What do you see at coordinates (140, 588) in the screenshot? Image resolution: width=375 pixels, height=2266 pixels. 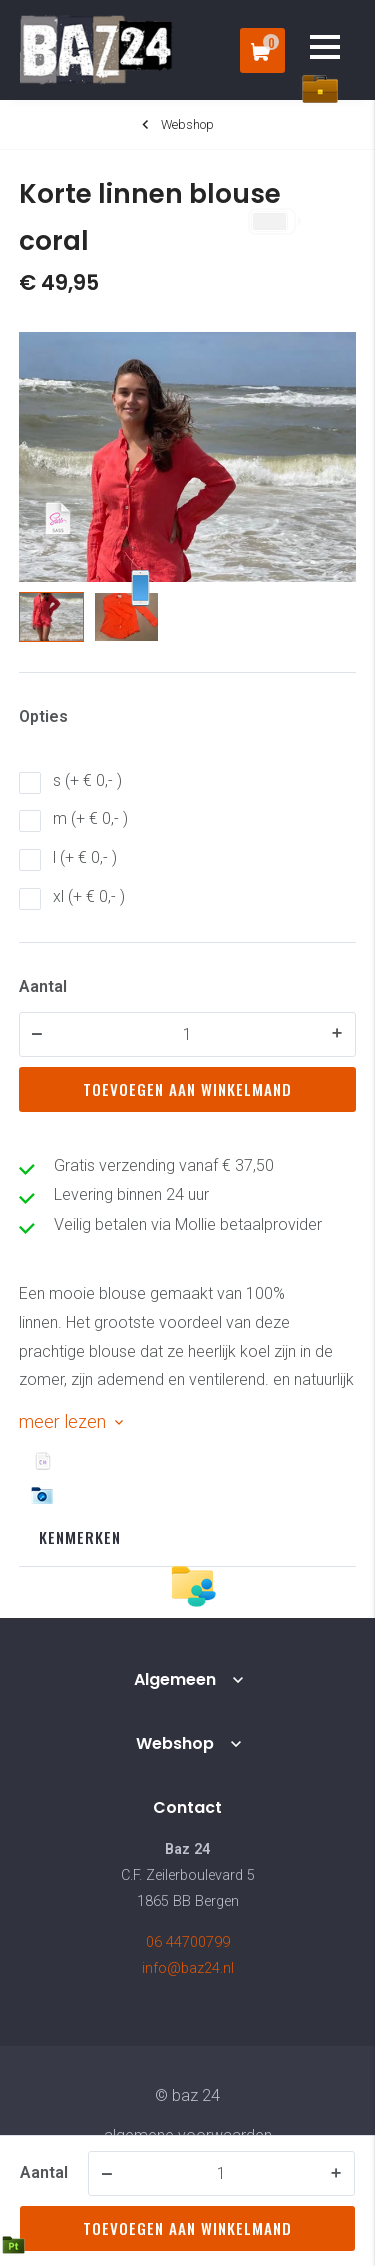 I see `iPod Touch device connected` at bounding box center [140, 588].